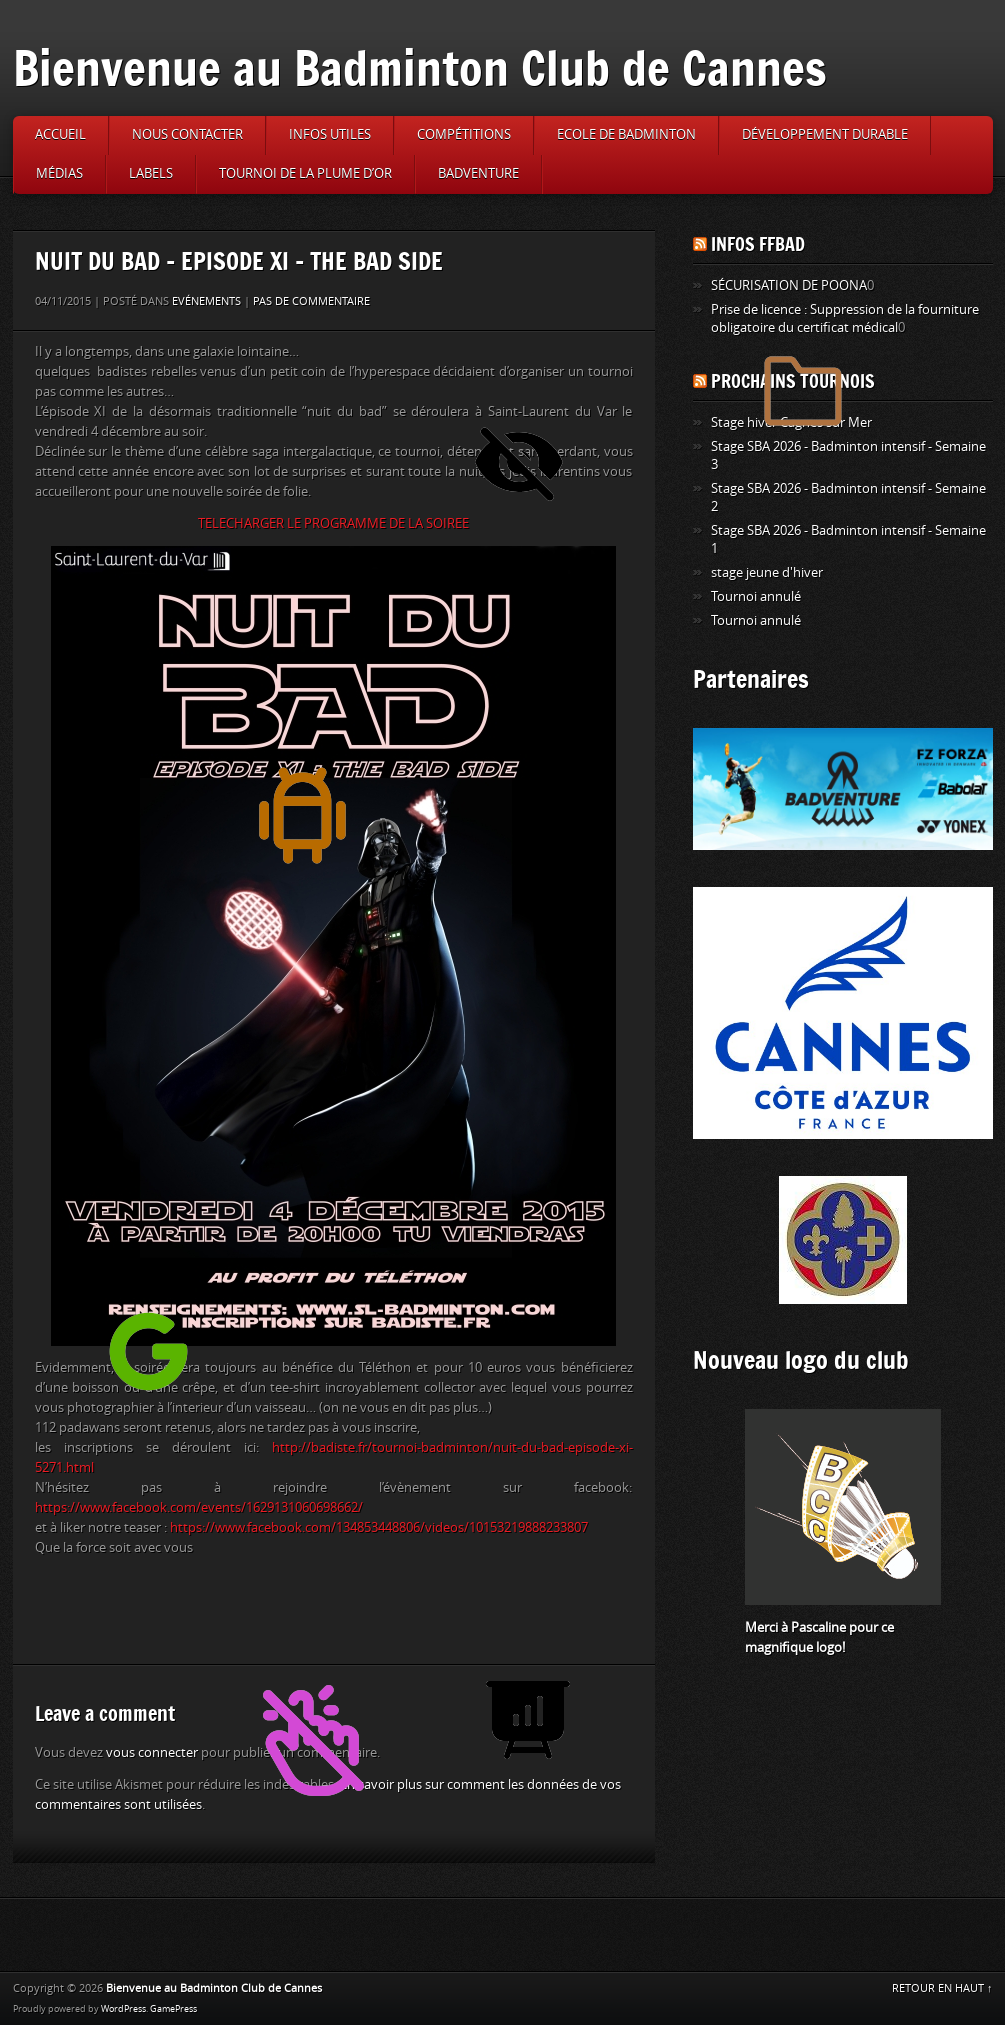  What do you see at coordinates (313, 1740) in the screenshot?
I see `click or tap interaction disabled` at bounding box center [313, 1740].